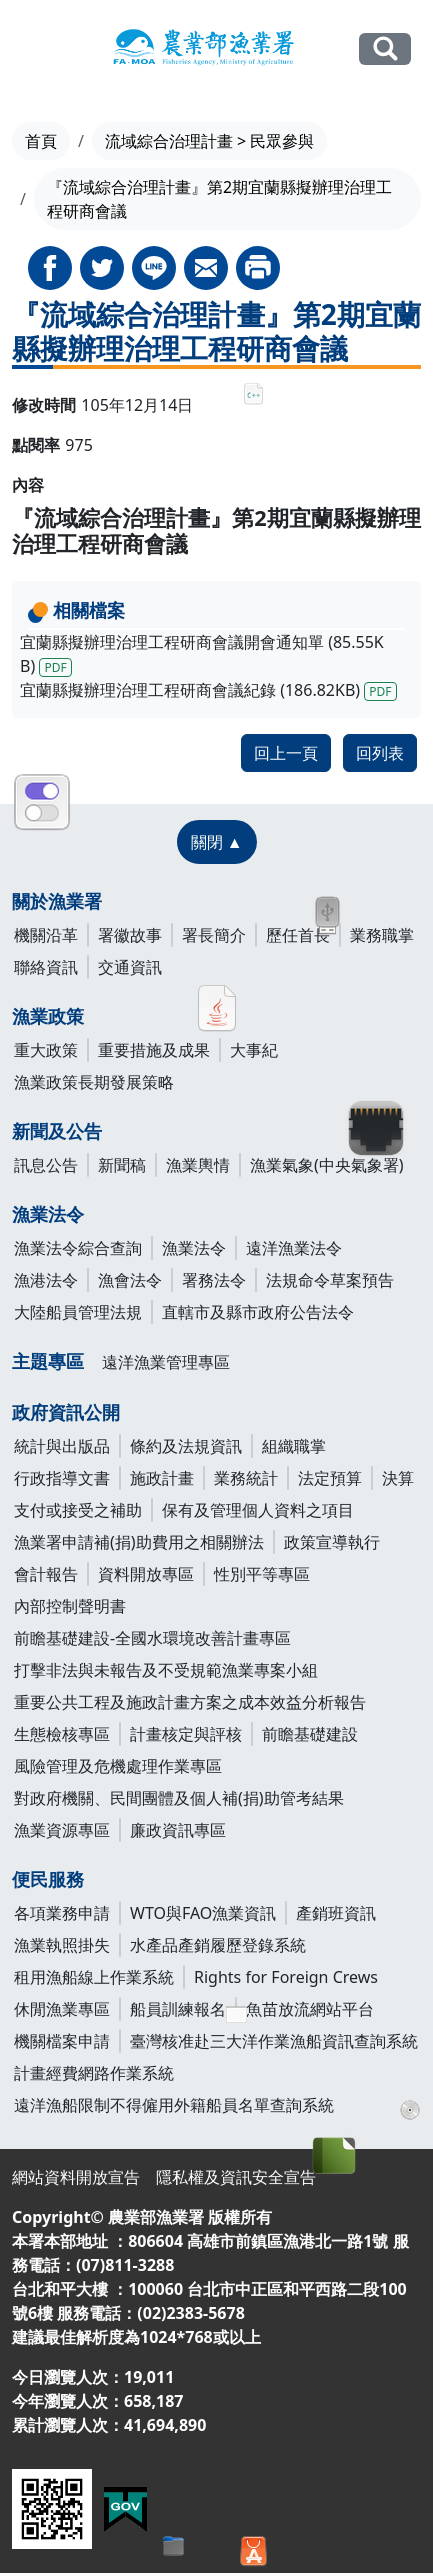 The image size is (433, 2573). What do you see at coordinates (217, 1008) in the screenshot?
I see `a java source code file` at bounding box center [217, 1008].